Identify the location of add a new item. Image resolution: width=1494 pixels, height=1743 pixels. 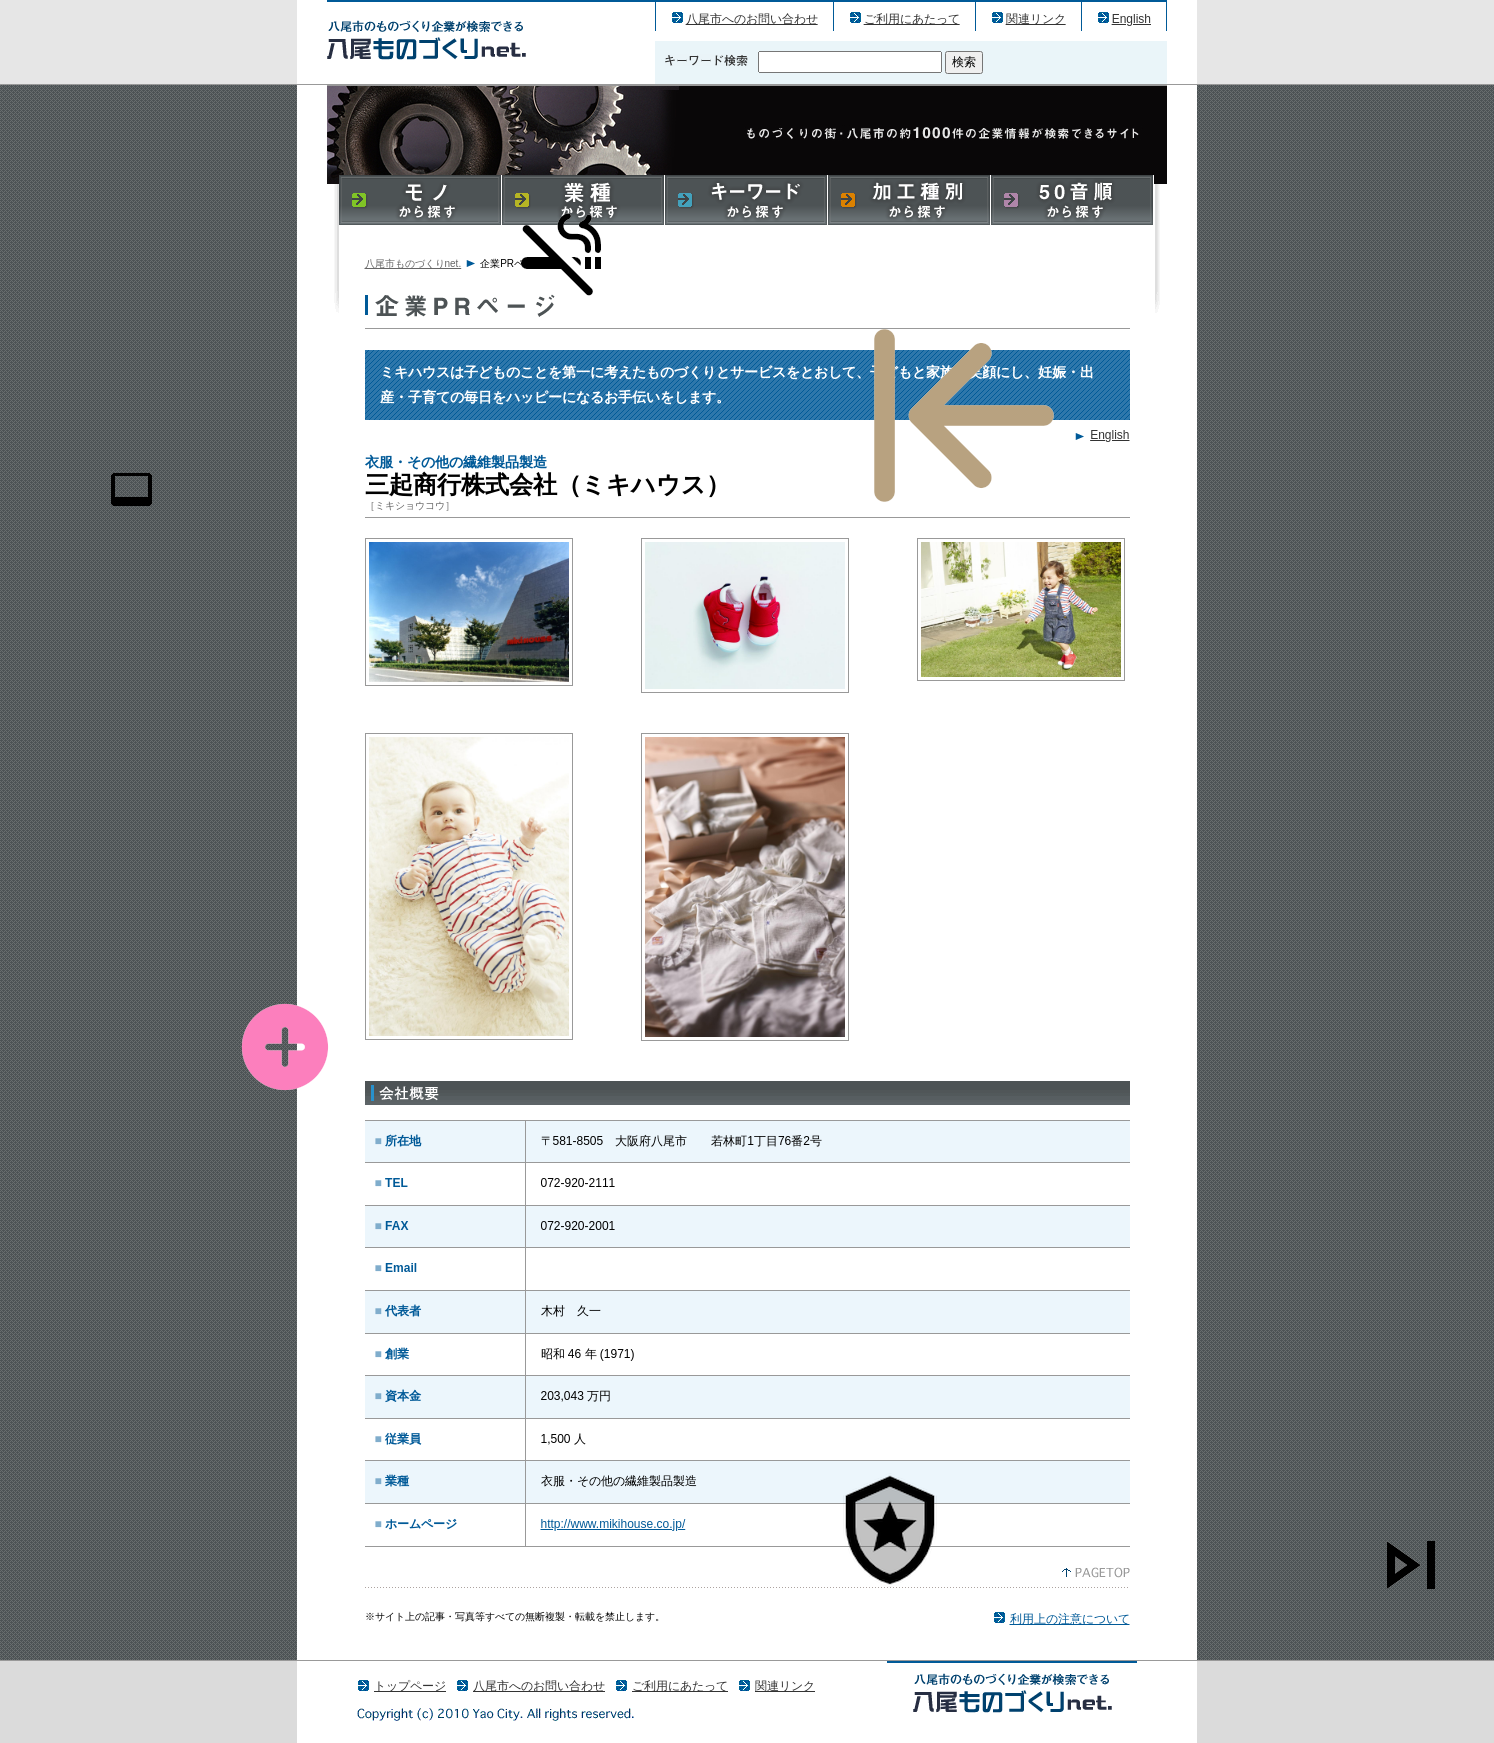
(285, 1047).